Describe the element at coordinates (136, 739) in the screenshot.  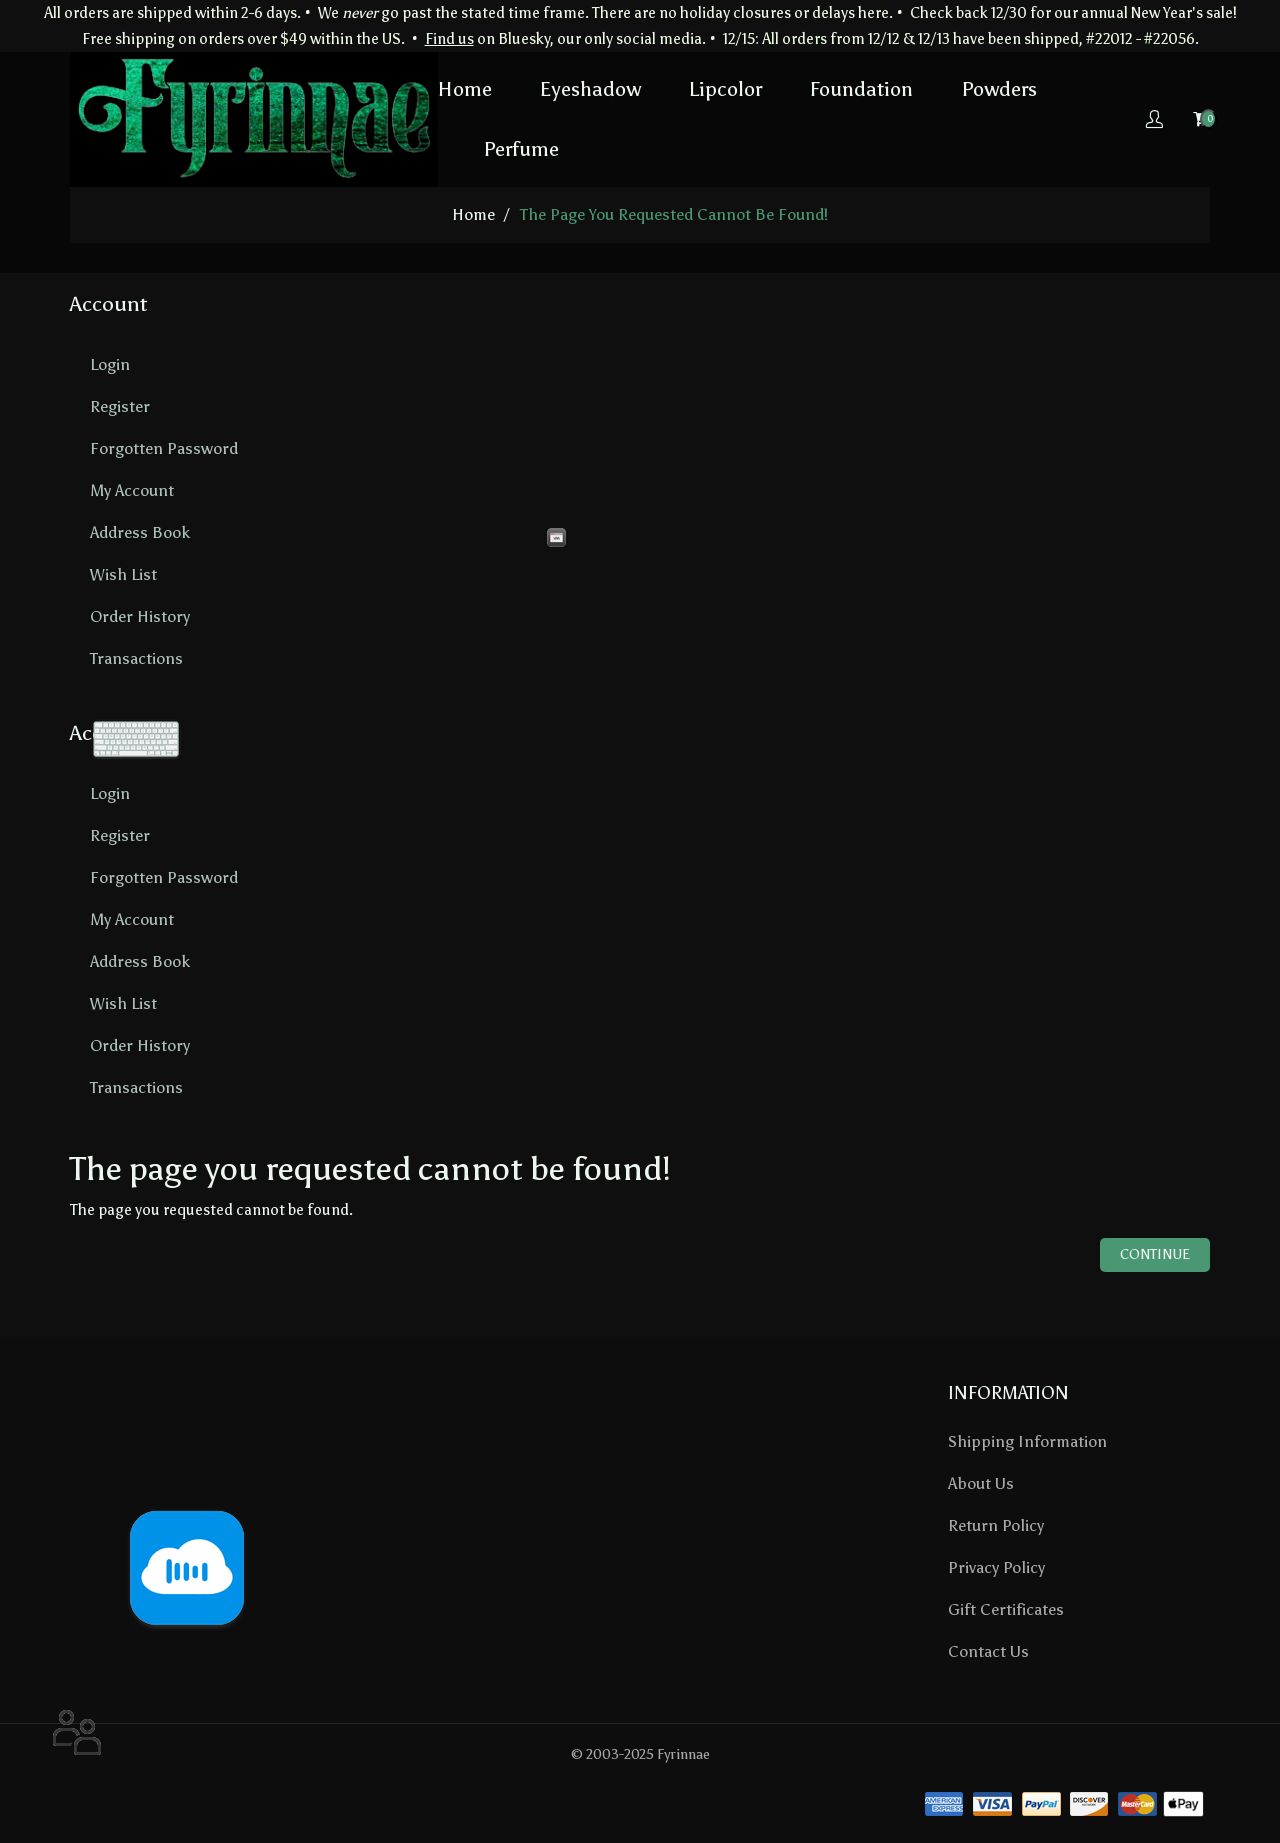
I see `connect to a wireless bluetooth keyboard` at that location.